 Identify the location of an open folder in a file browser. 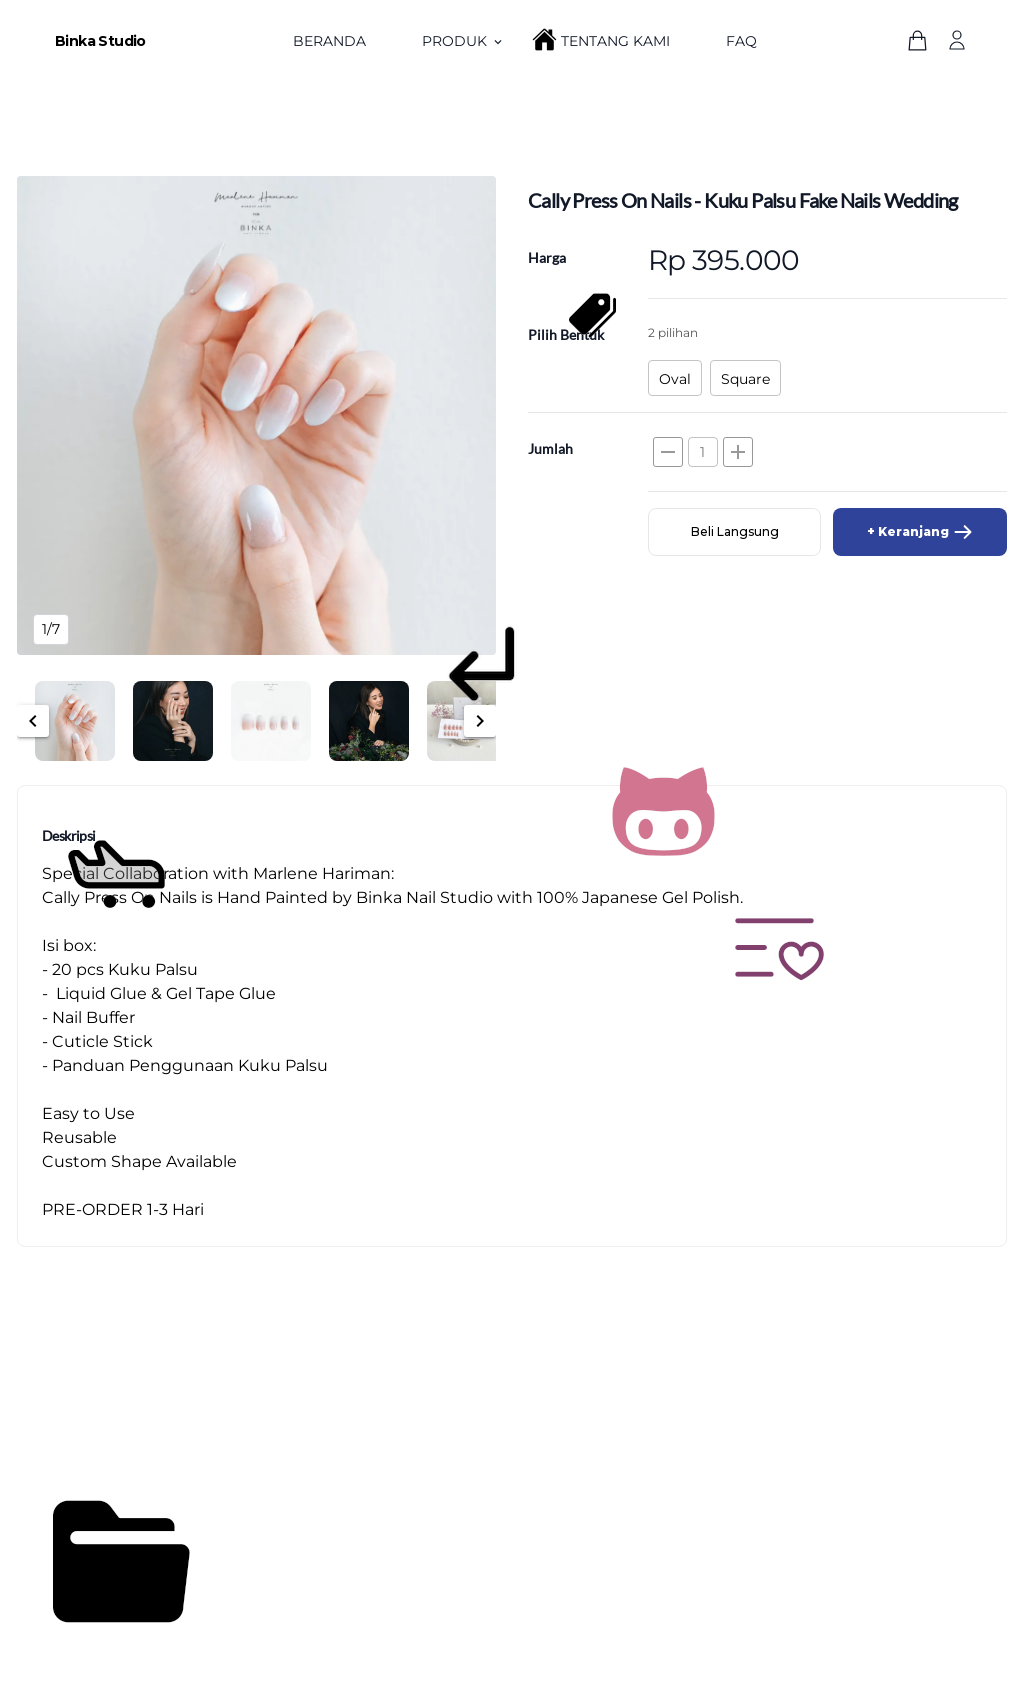
(122, 1561).